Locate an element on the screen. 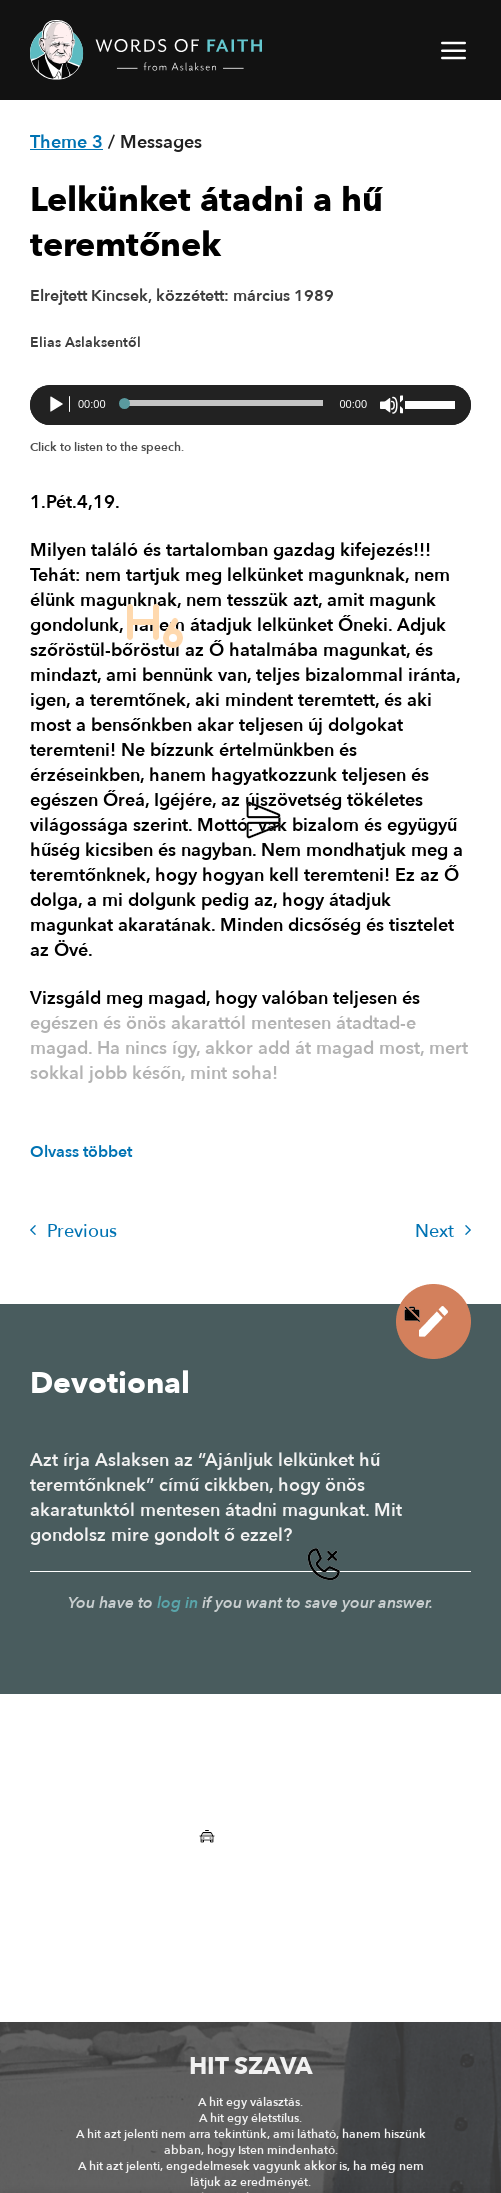 The width and height of the screenshot is (501, 2193). end or decline a phone call is located at coordinates (324, 1563).